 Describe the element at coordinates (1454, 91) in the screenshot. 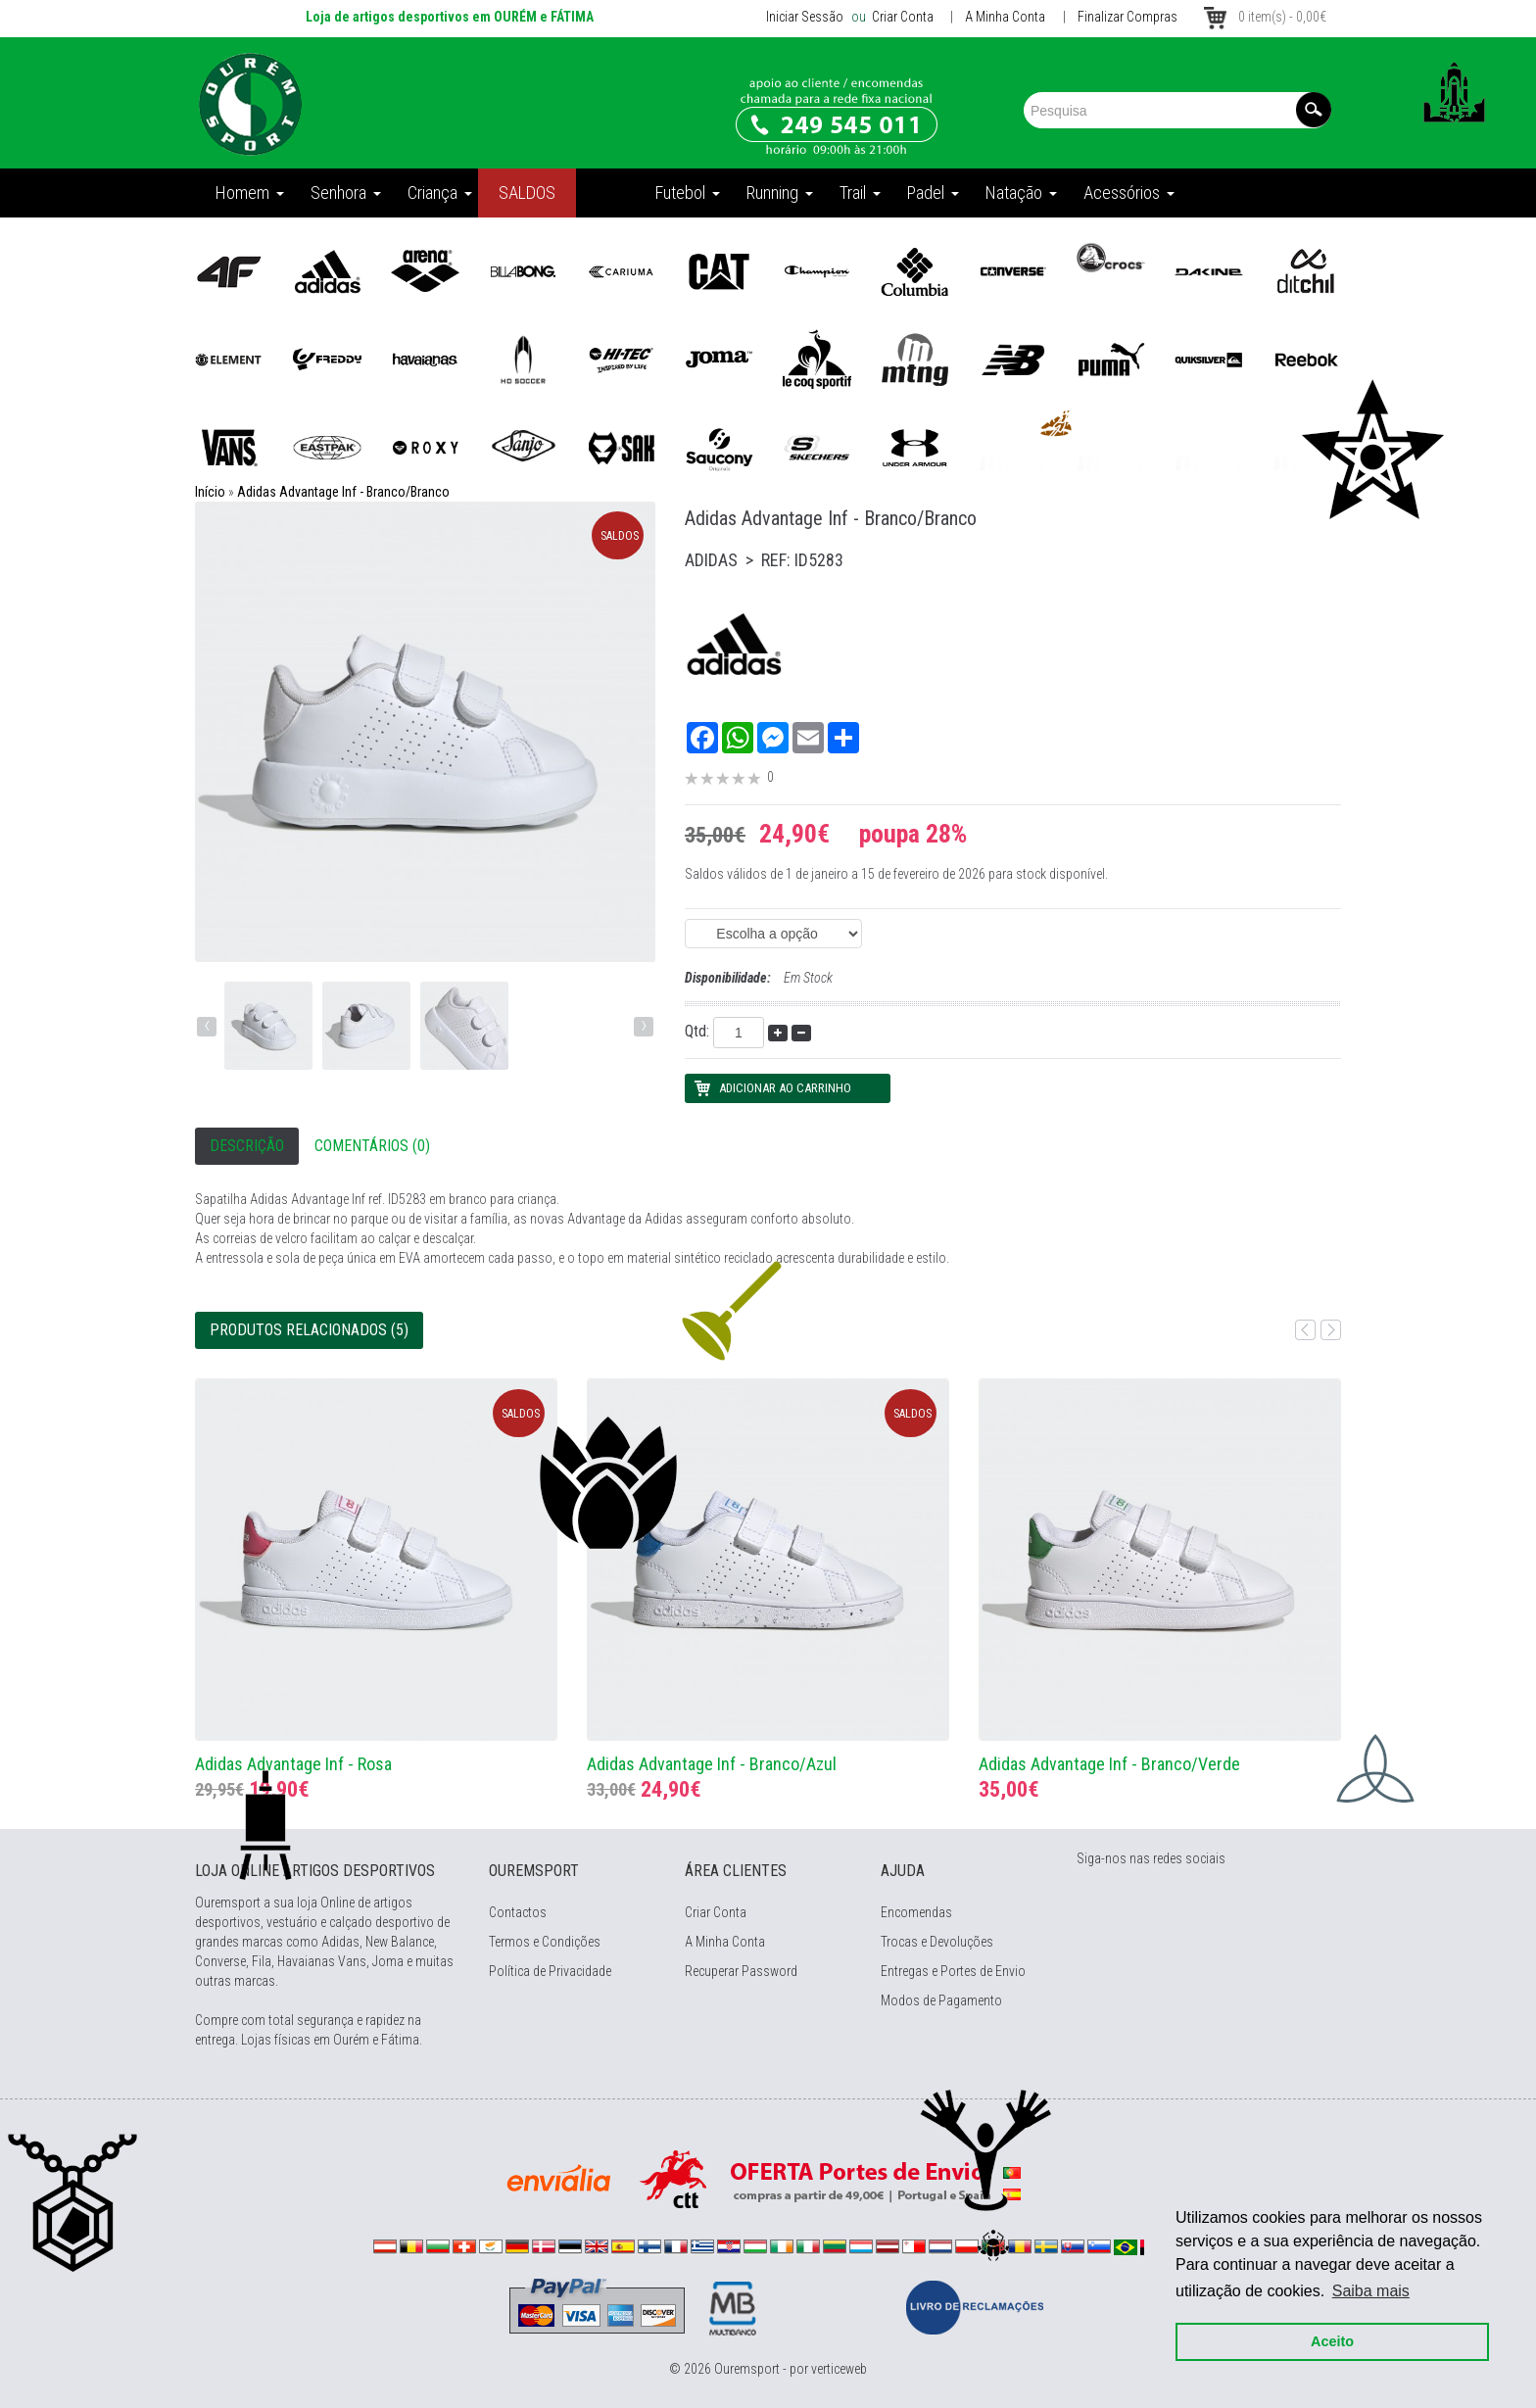

I see `launch or deploy an application` at that location.